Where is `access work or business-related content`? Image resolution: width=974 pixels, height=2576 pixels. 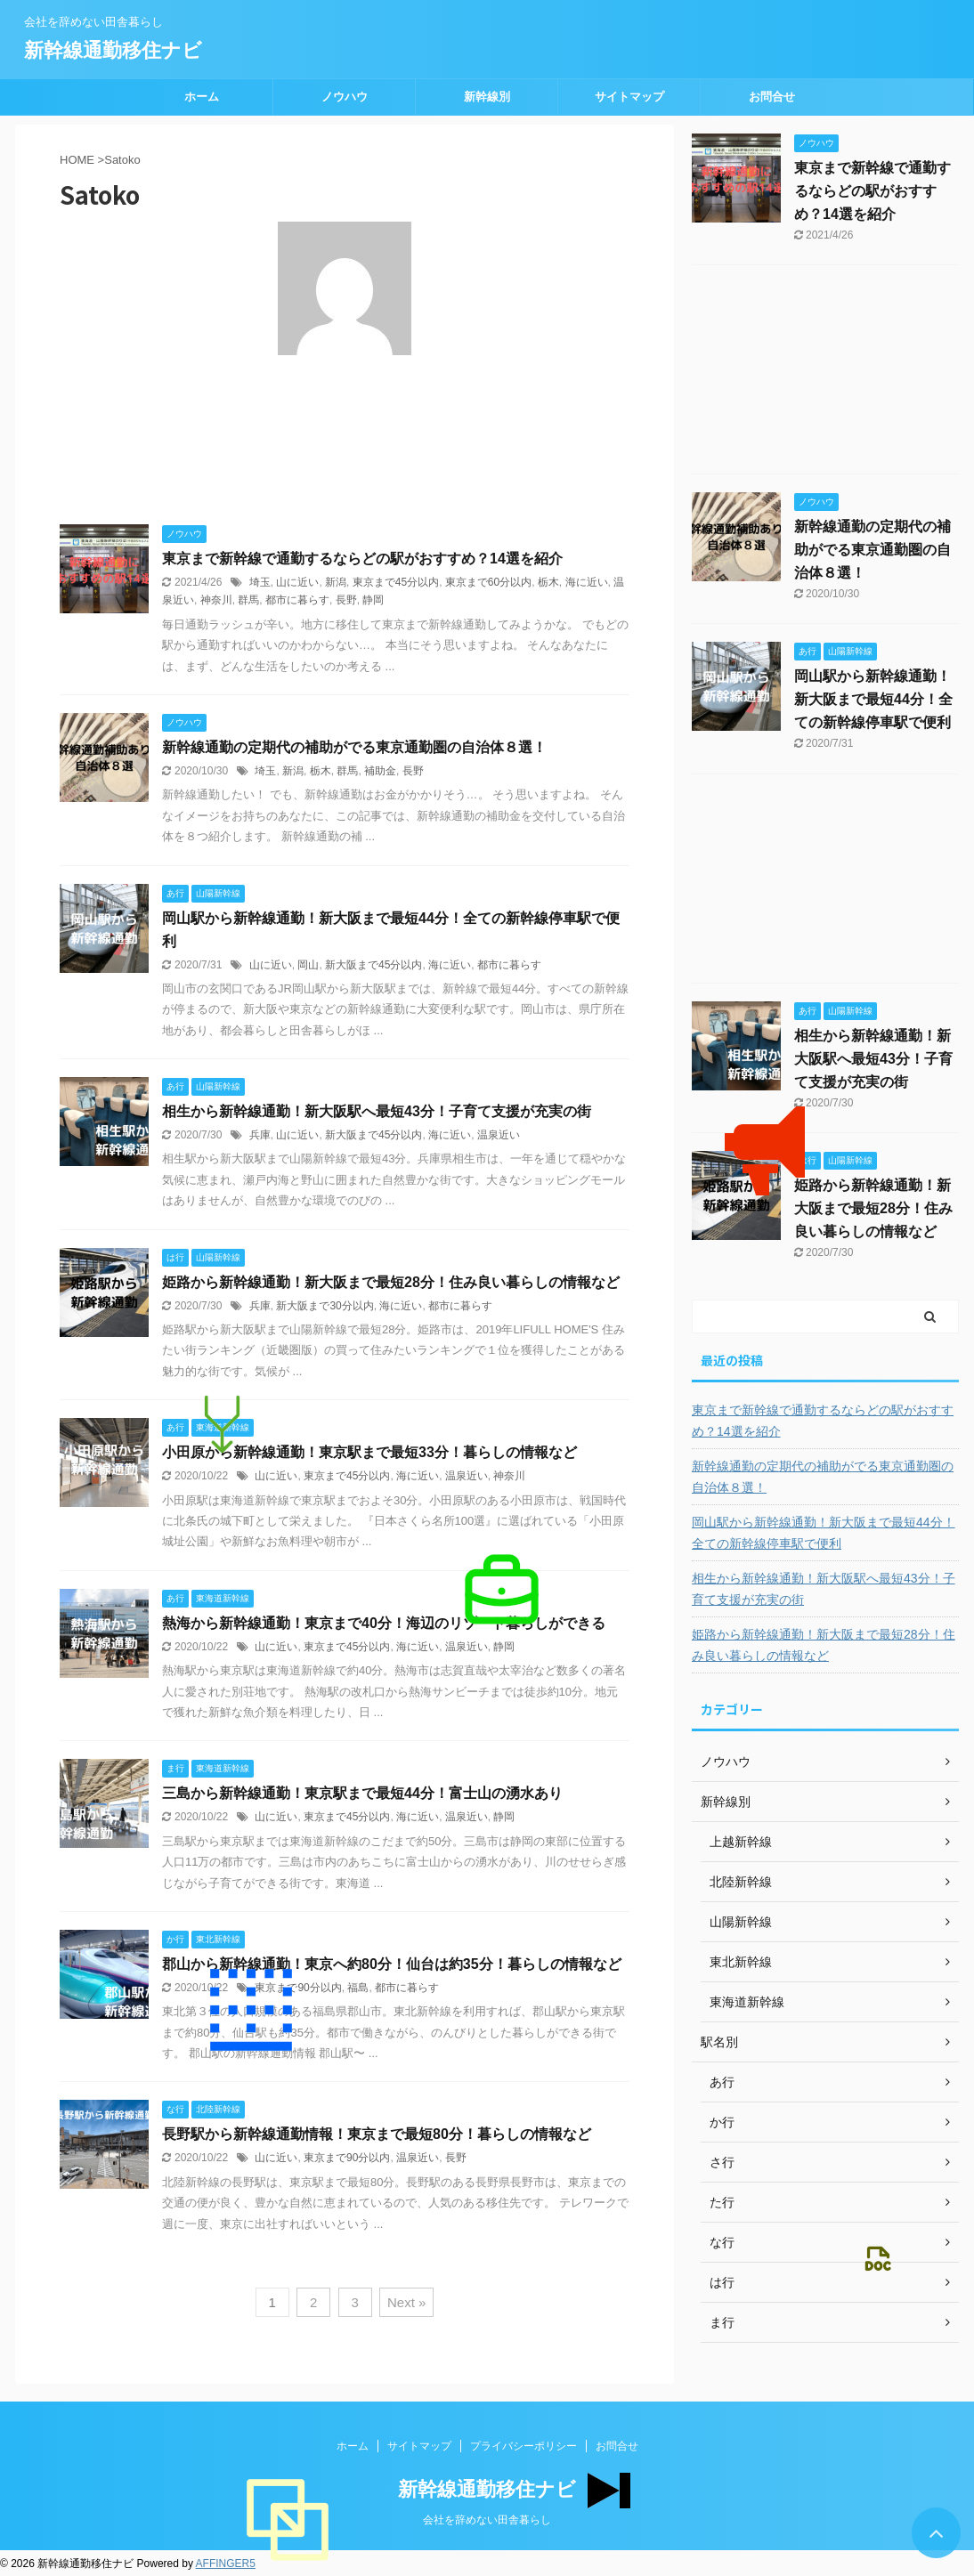 access work or business-related content is located at coordinates (501, 1591).